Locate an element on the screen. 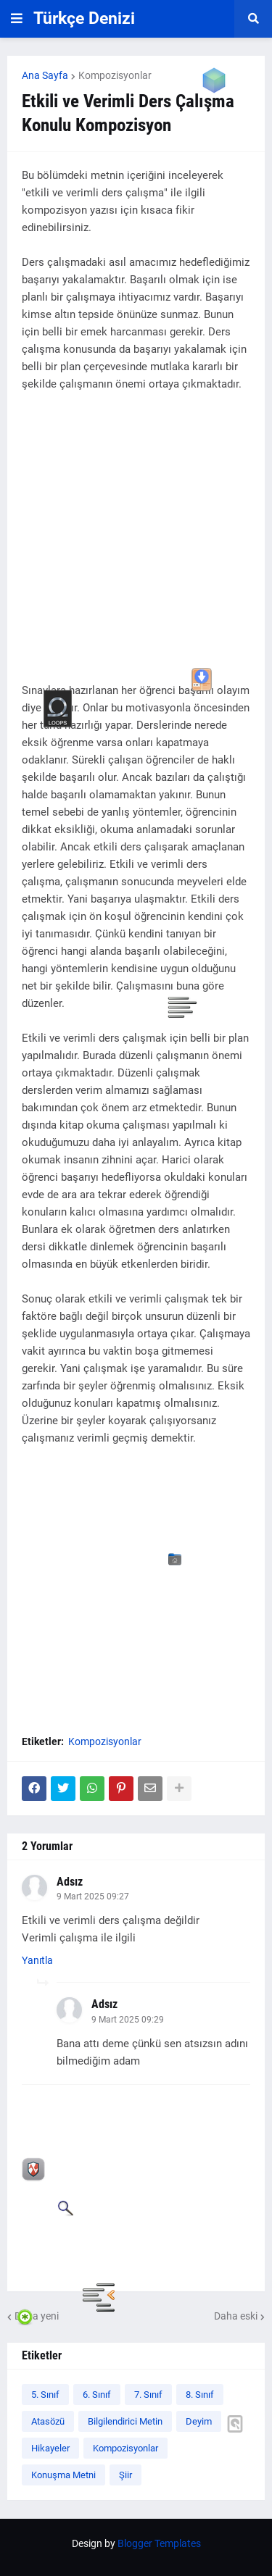 The image size is (272, 2576). indicates a generic or unspecified item type is located at coordinates (25, 2317).